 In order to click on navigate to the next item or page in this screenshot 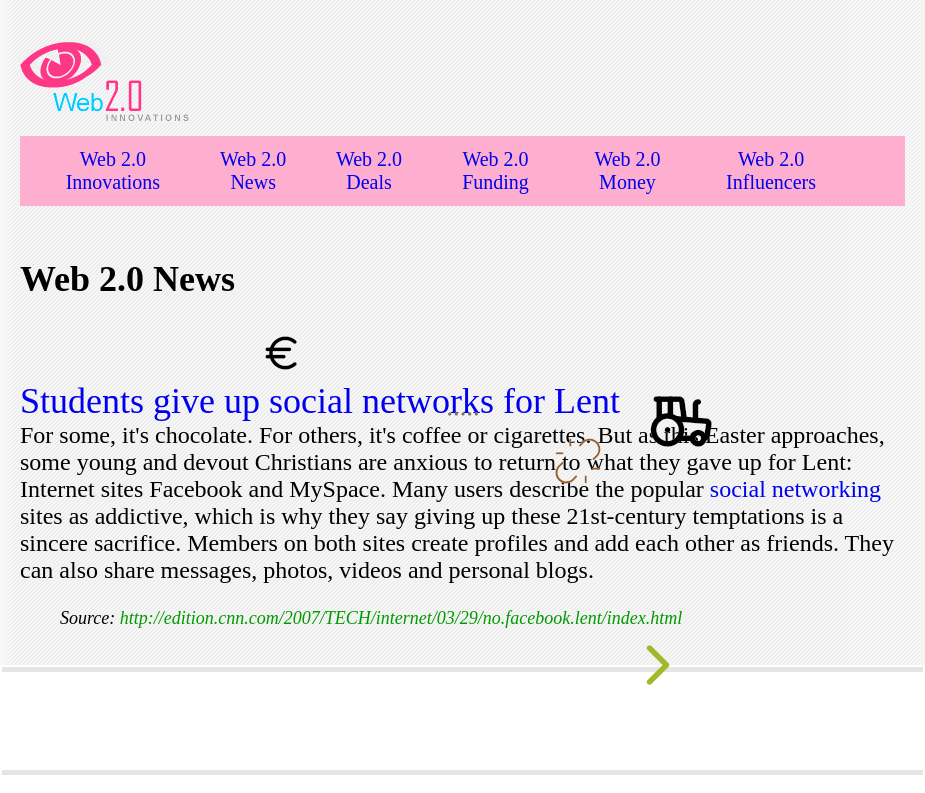, I will do `click(658, 665)`.